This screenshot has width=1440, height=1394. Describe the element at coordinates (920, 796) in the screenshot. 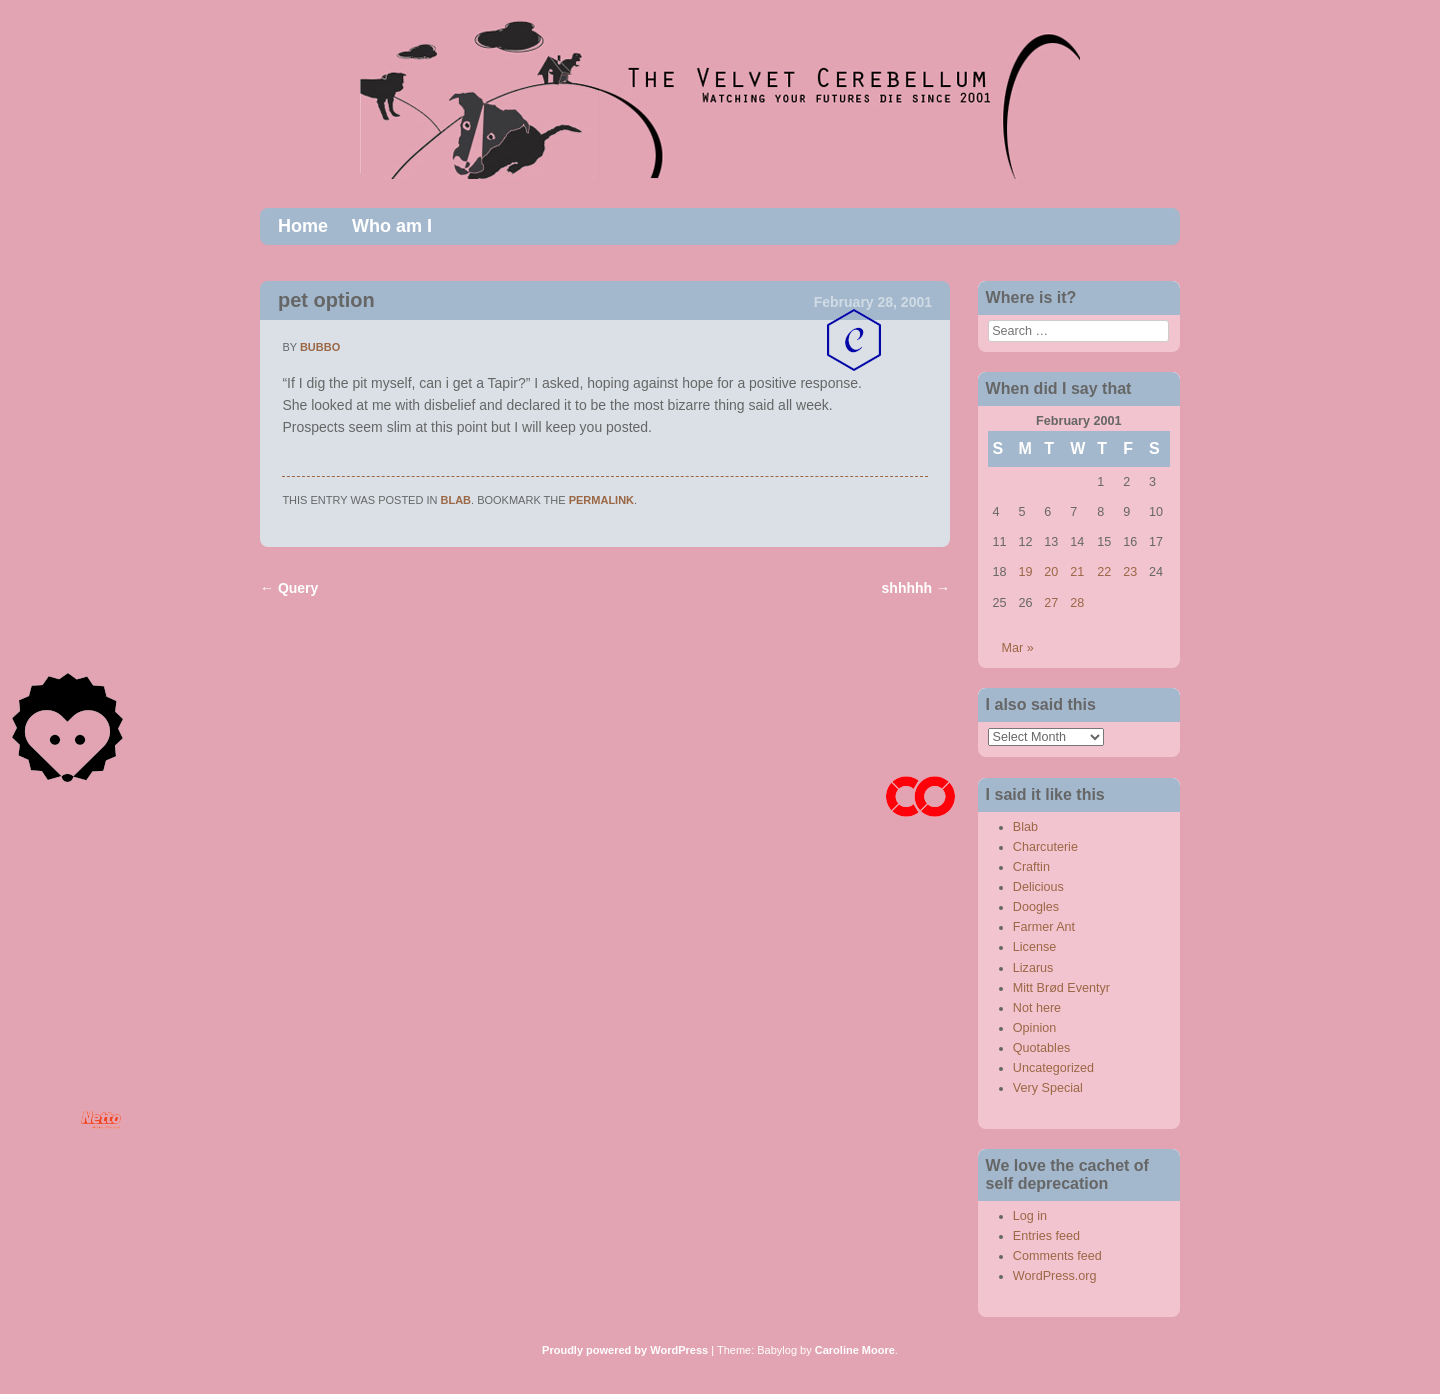

I see `open google colab` at that location.